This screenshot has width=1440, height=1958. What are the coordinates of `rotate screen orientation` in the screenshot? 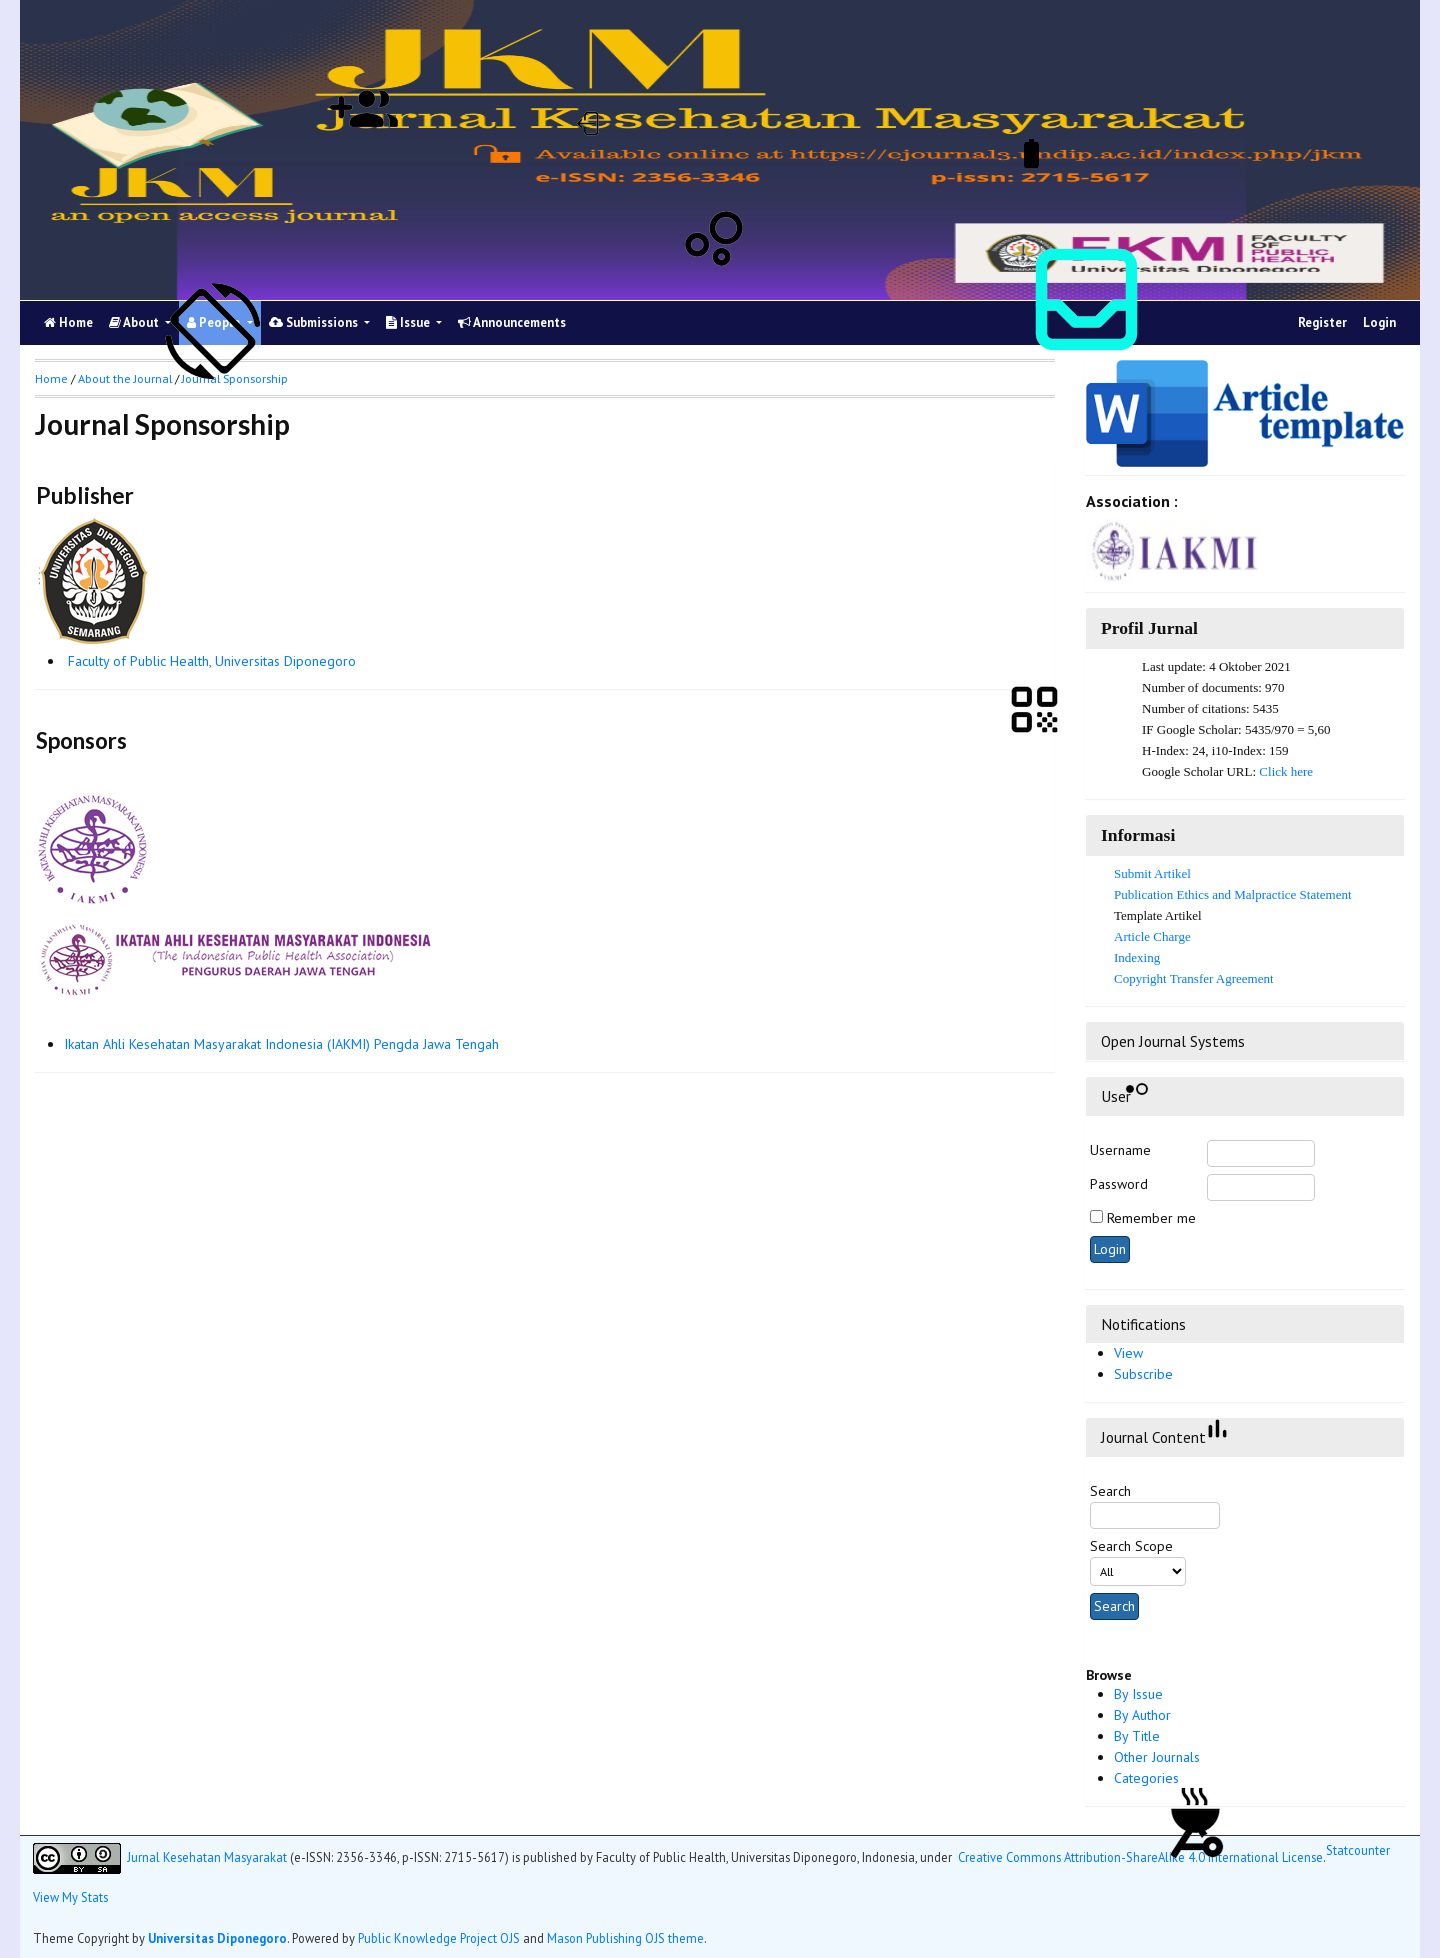 It's located at (213, 331).